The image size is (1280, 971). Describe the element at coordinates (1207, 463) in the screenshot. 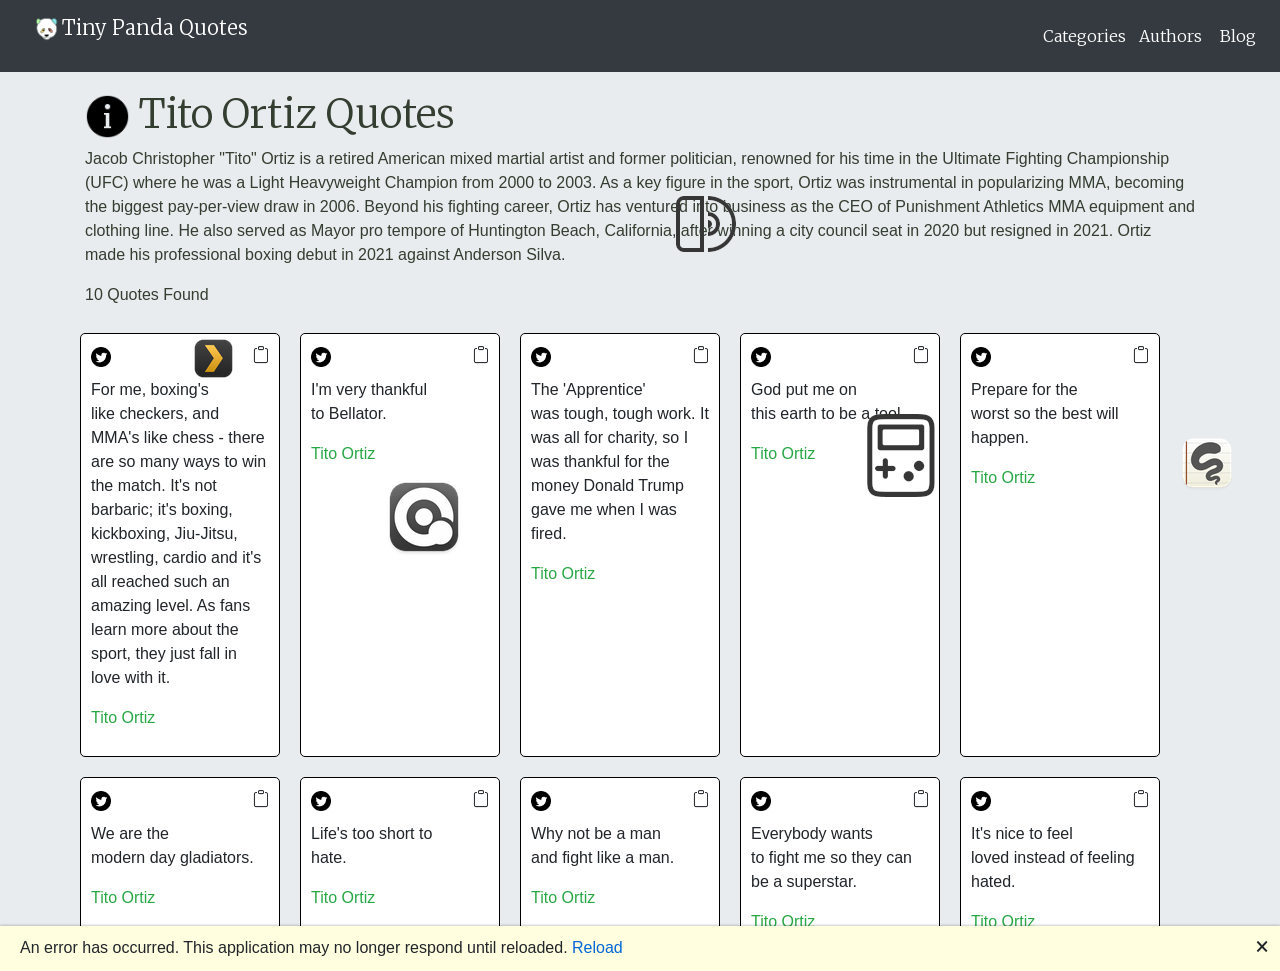

I see `open rnote handwriting and note-taking app` at that location.